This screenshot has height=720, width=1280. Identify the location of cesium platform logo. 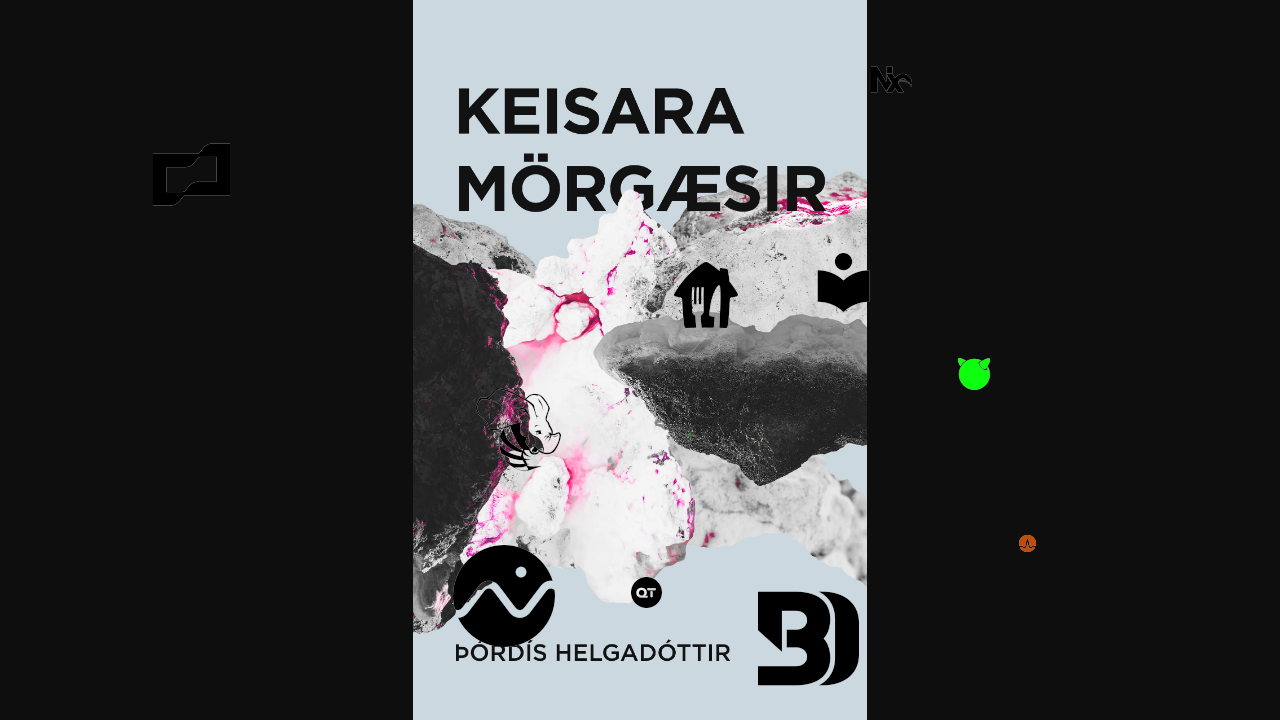
(504, 596).